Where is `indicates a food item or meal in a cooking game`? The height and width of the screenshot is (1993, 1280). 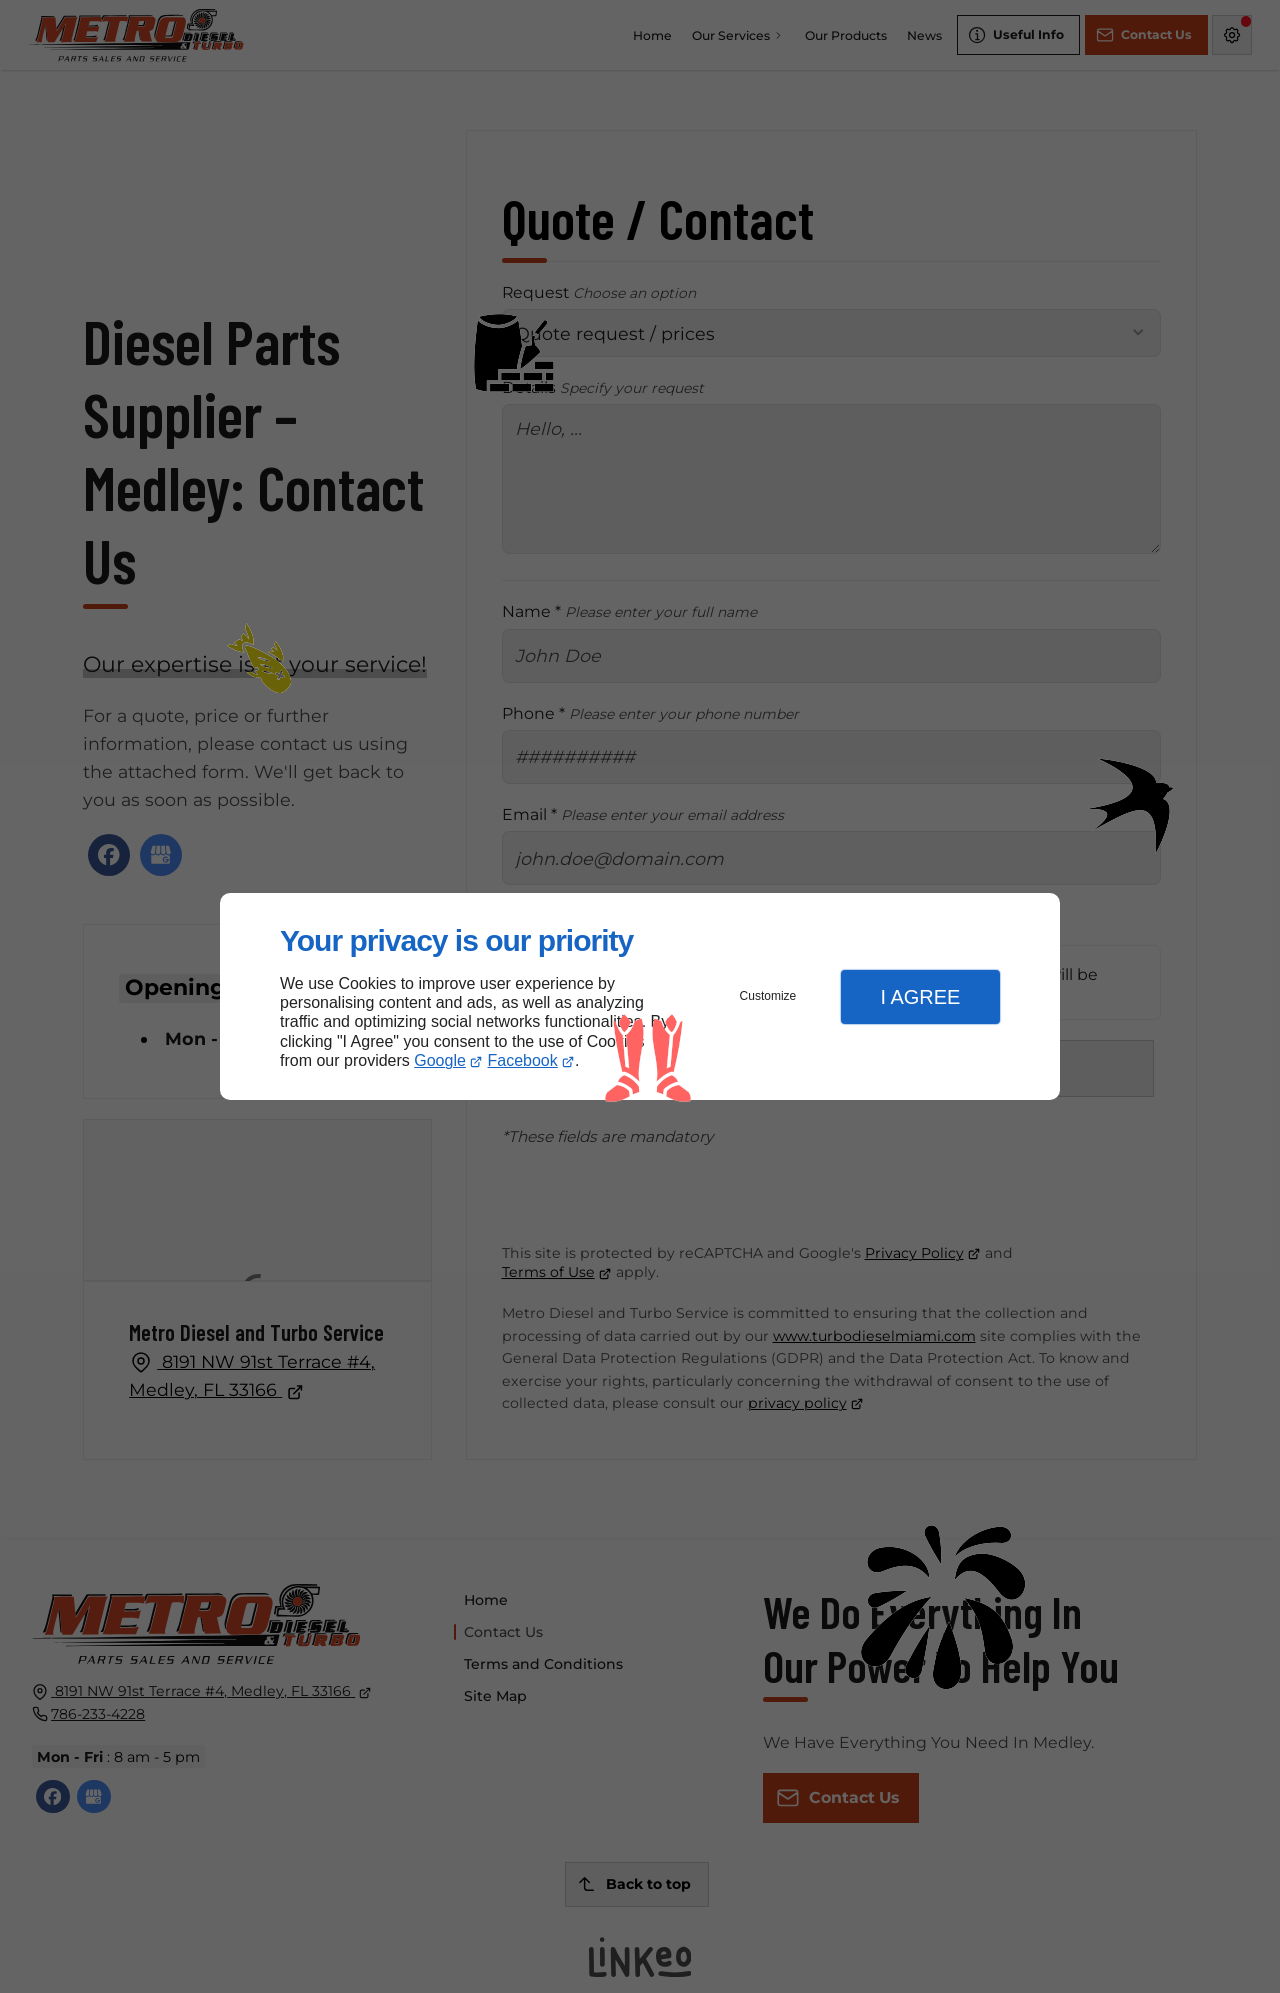
indicates a food item or meal in a cooking game is located at coordinates (259, 658).